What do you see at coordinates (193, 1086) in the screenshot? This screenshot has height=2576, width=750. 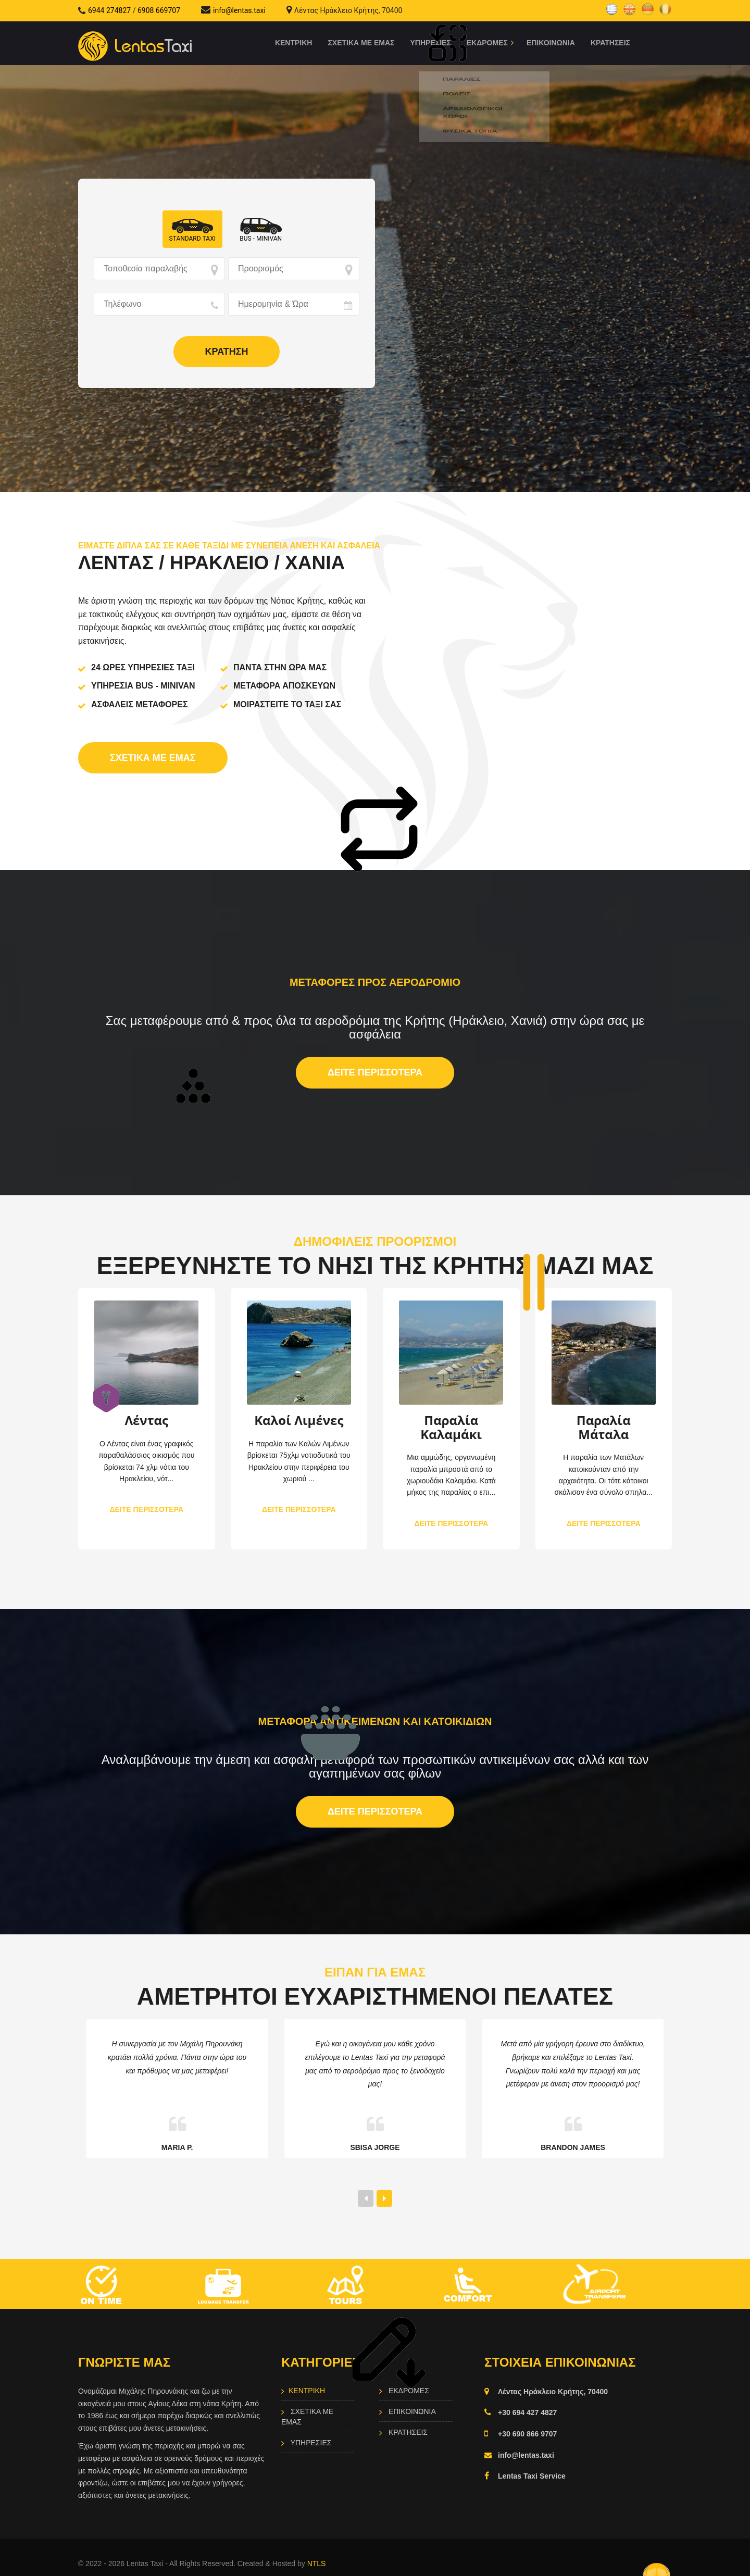 I see `view stacked or layered resources` at bounding box center [193, 1086].